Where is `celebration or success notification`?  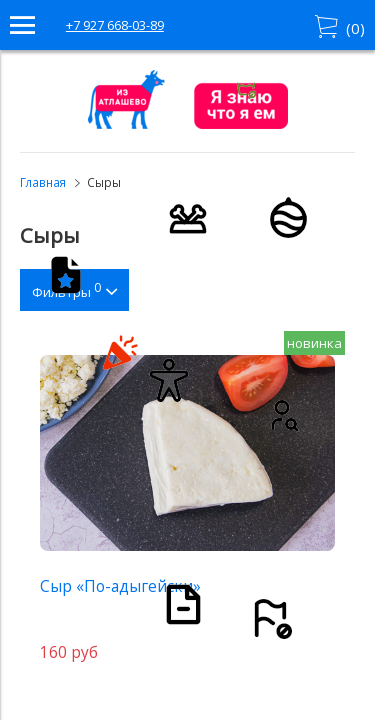 celebration or success notification is located at coordinates (118, 354).